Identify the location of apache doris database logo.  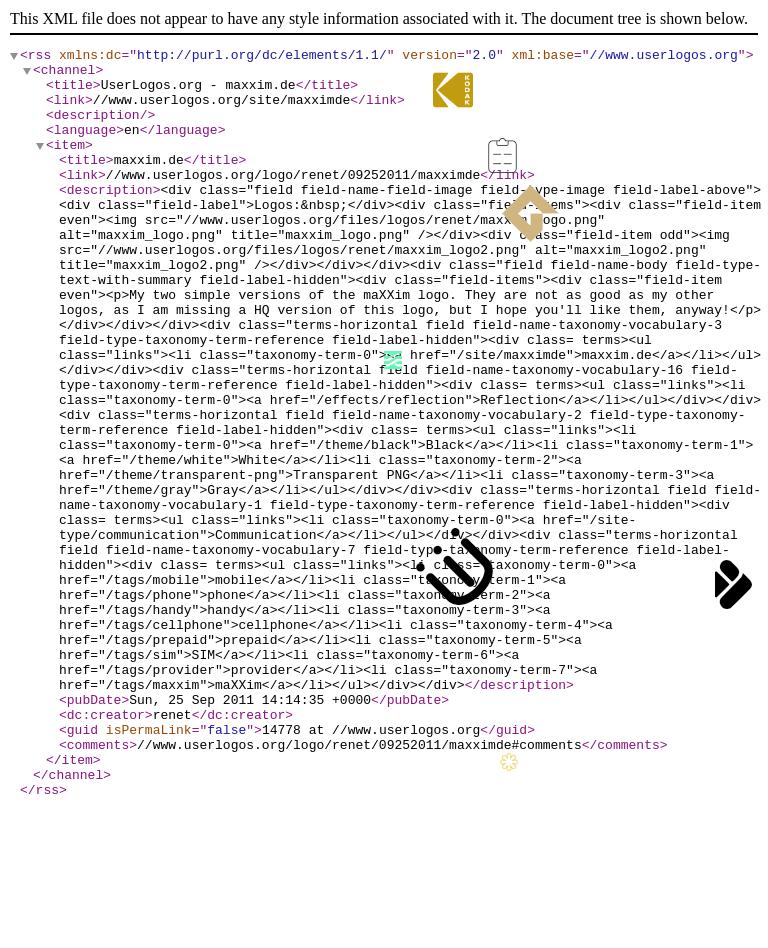
(733, 584).